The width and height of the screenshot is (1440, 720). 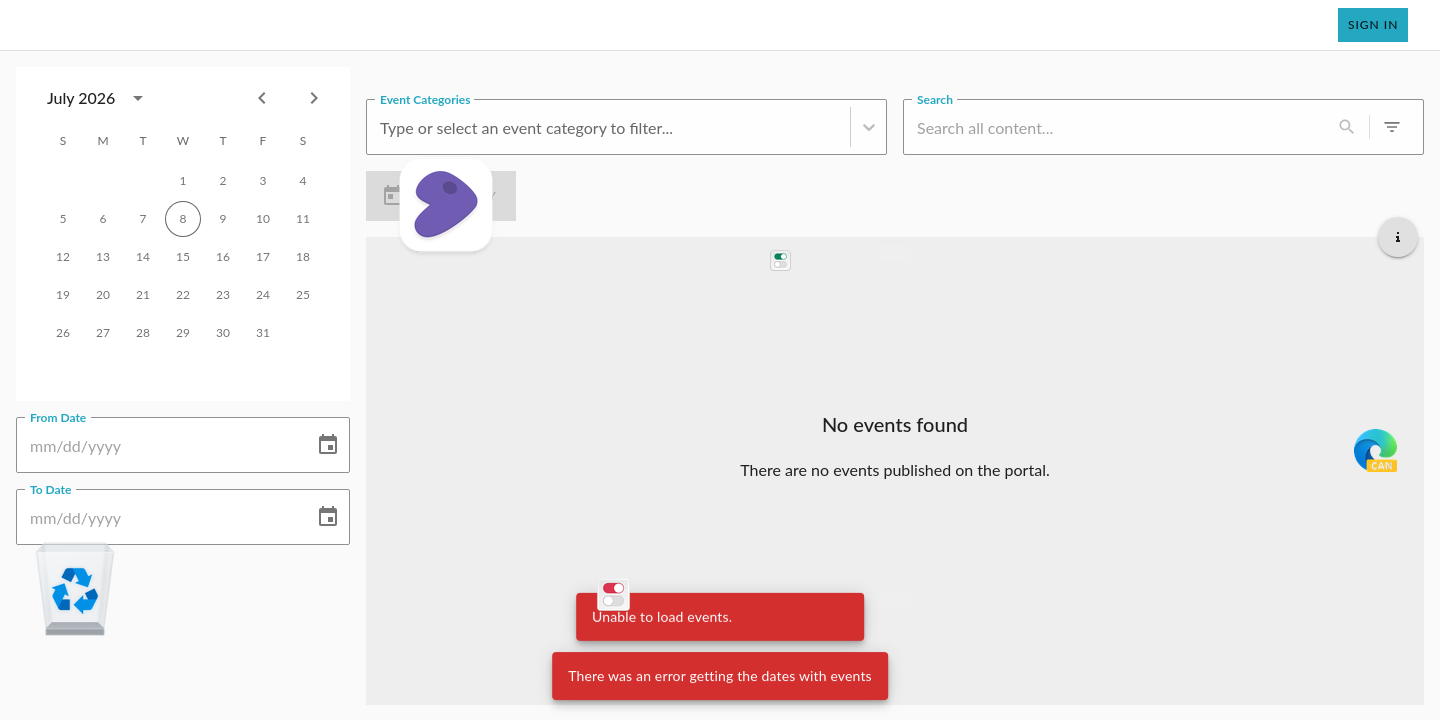 I want to click on empty recycle bin with no deleted items, so click(x=75, y=589).